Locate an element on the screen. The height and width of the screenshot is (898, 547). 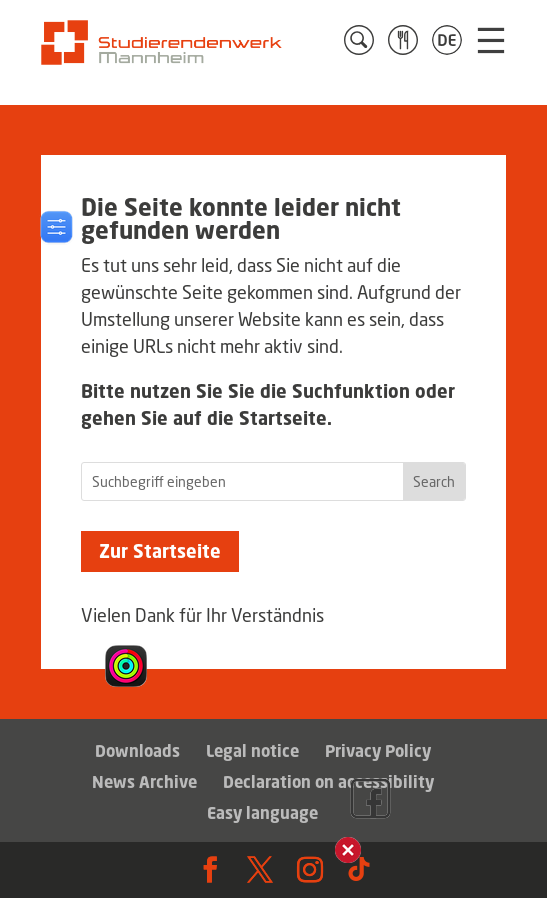
open desktop display settings is located at coordinates (56, 227).